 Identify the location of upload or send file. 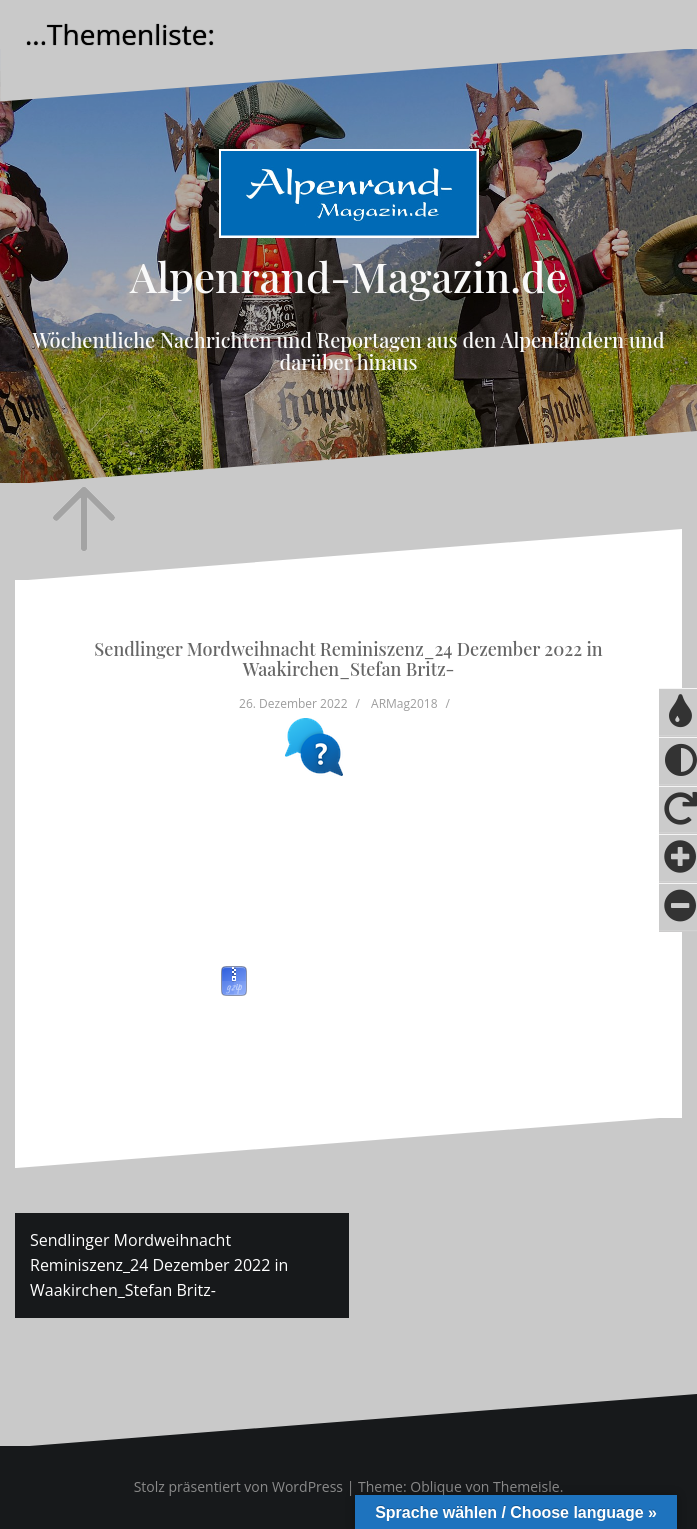
(84, 519).